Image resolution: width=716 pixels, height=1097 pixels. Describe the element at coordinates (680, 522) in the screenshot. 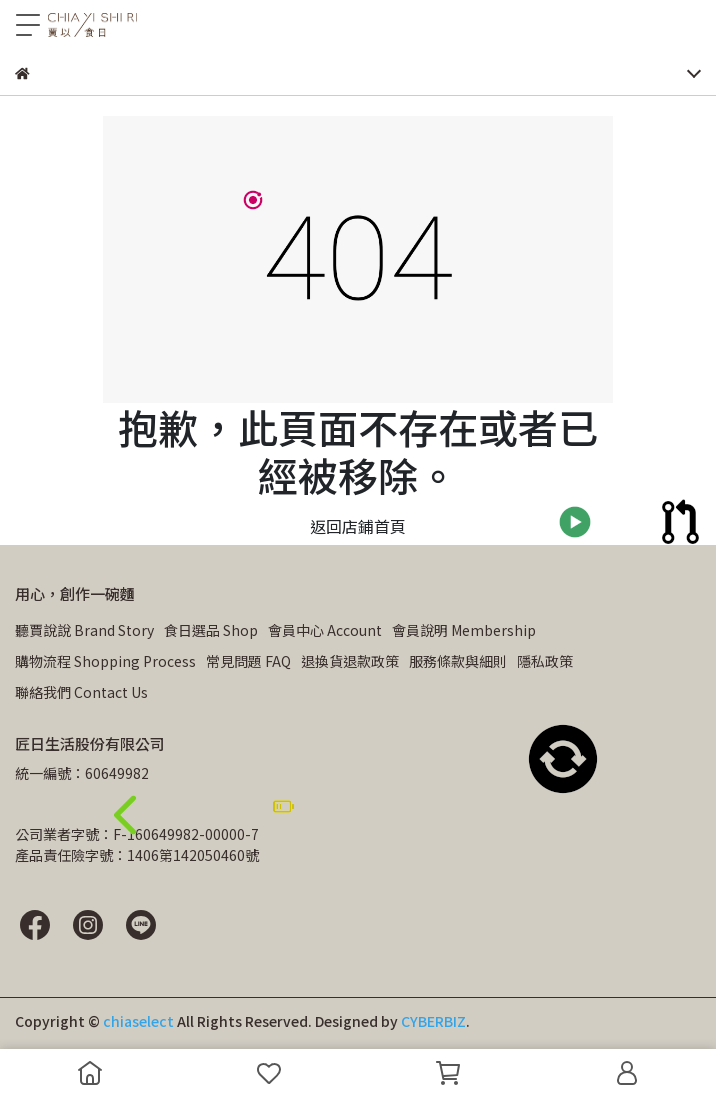

I see `create a new pull request` at that location.